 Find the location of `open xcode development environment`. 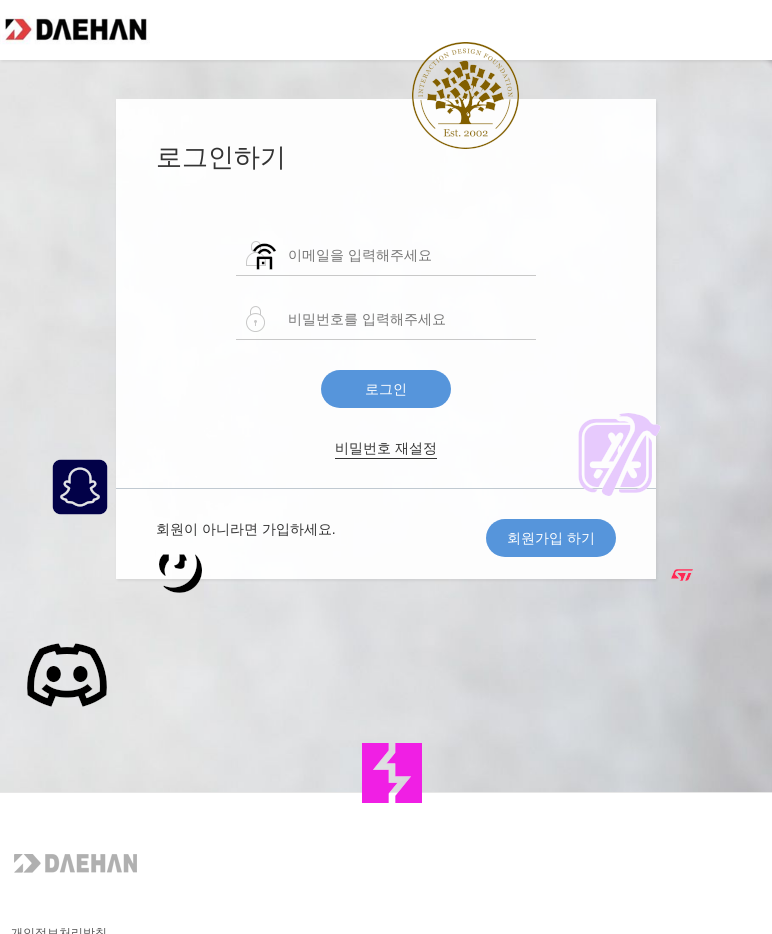

open xcode development environment is located at coordinates (619, 454).